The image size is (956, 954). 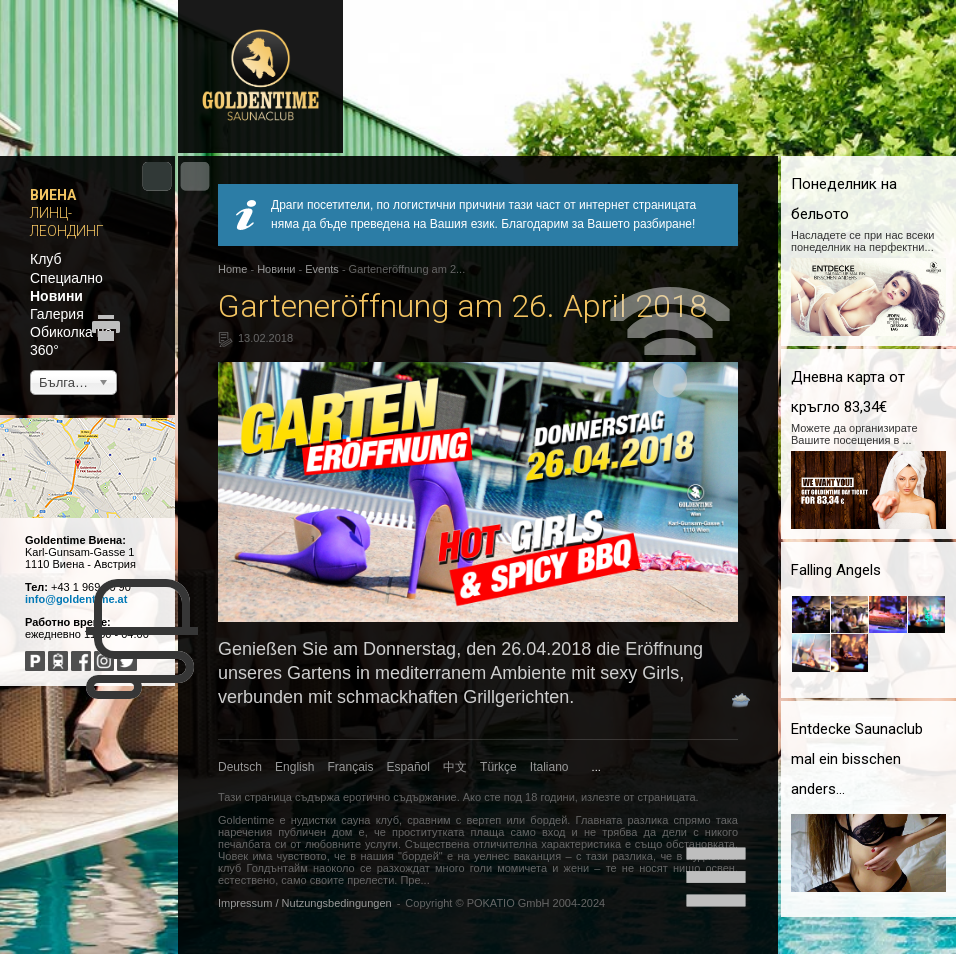 I want to click on print the current document, so click(x=106, y=329).